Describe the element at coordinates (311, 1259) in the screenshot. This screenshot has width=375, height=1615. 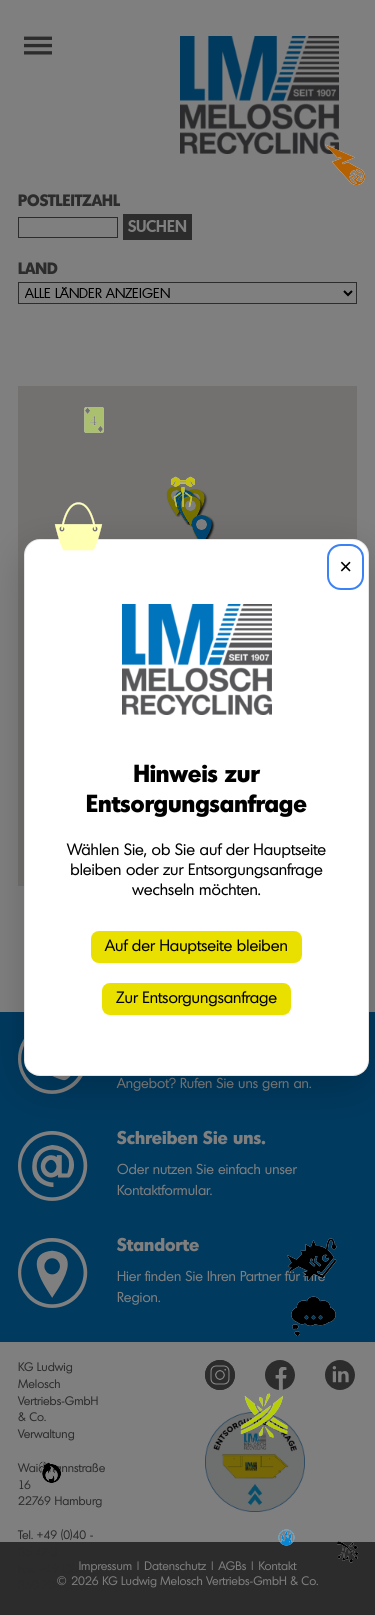
I see `deep sea or ocean-themed game element` at that location.